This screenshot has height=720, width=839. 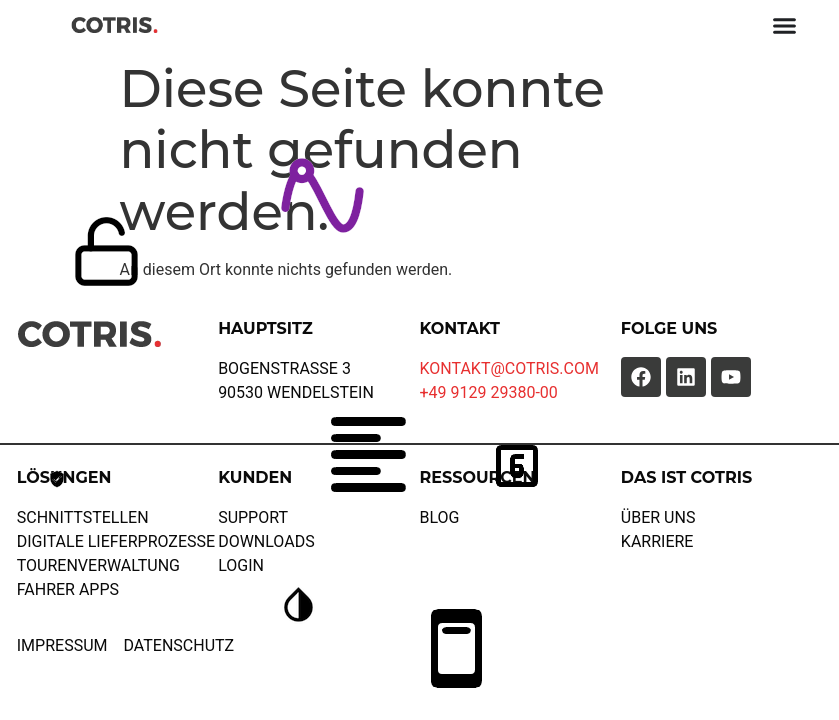 I want to click on manage mobile ad placements, so click(x=456, y=648).